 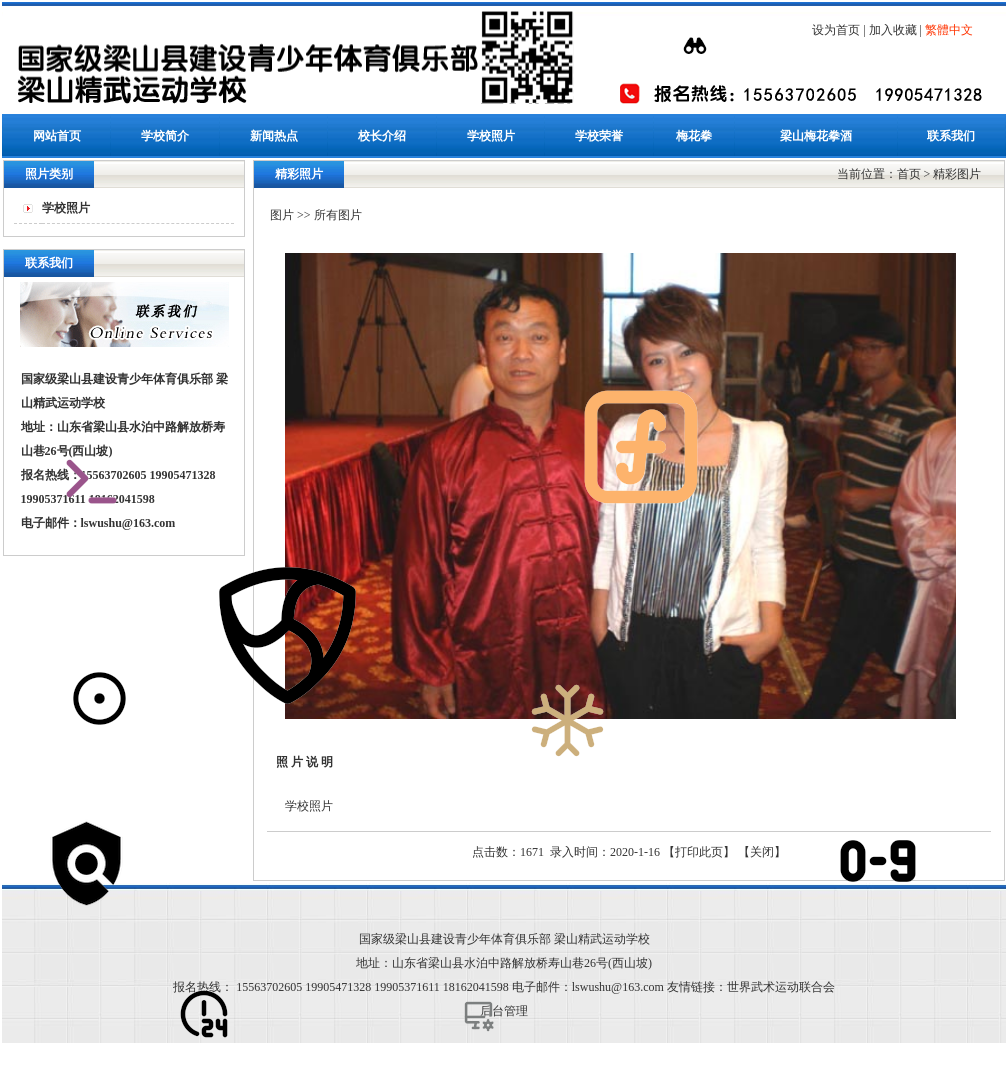 What do you see at coordinates (478, 1015) in the screenshot?
I see `access desktop display settings` at bounding box center [478, 1015].